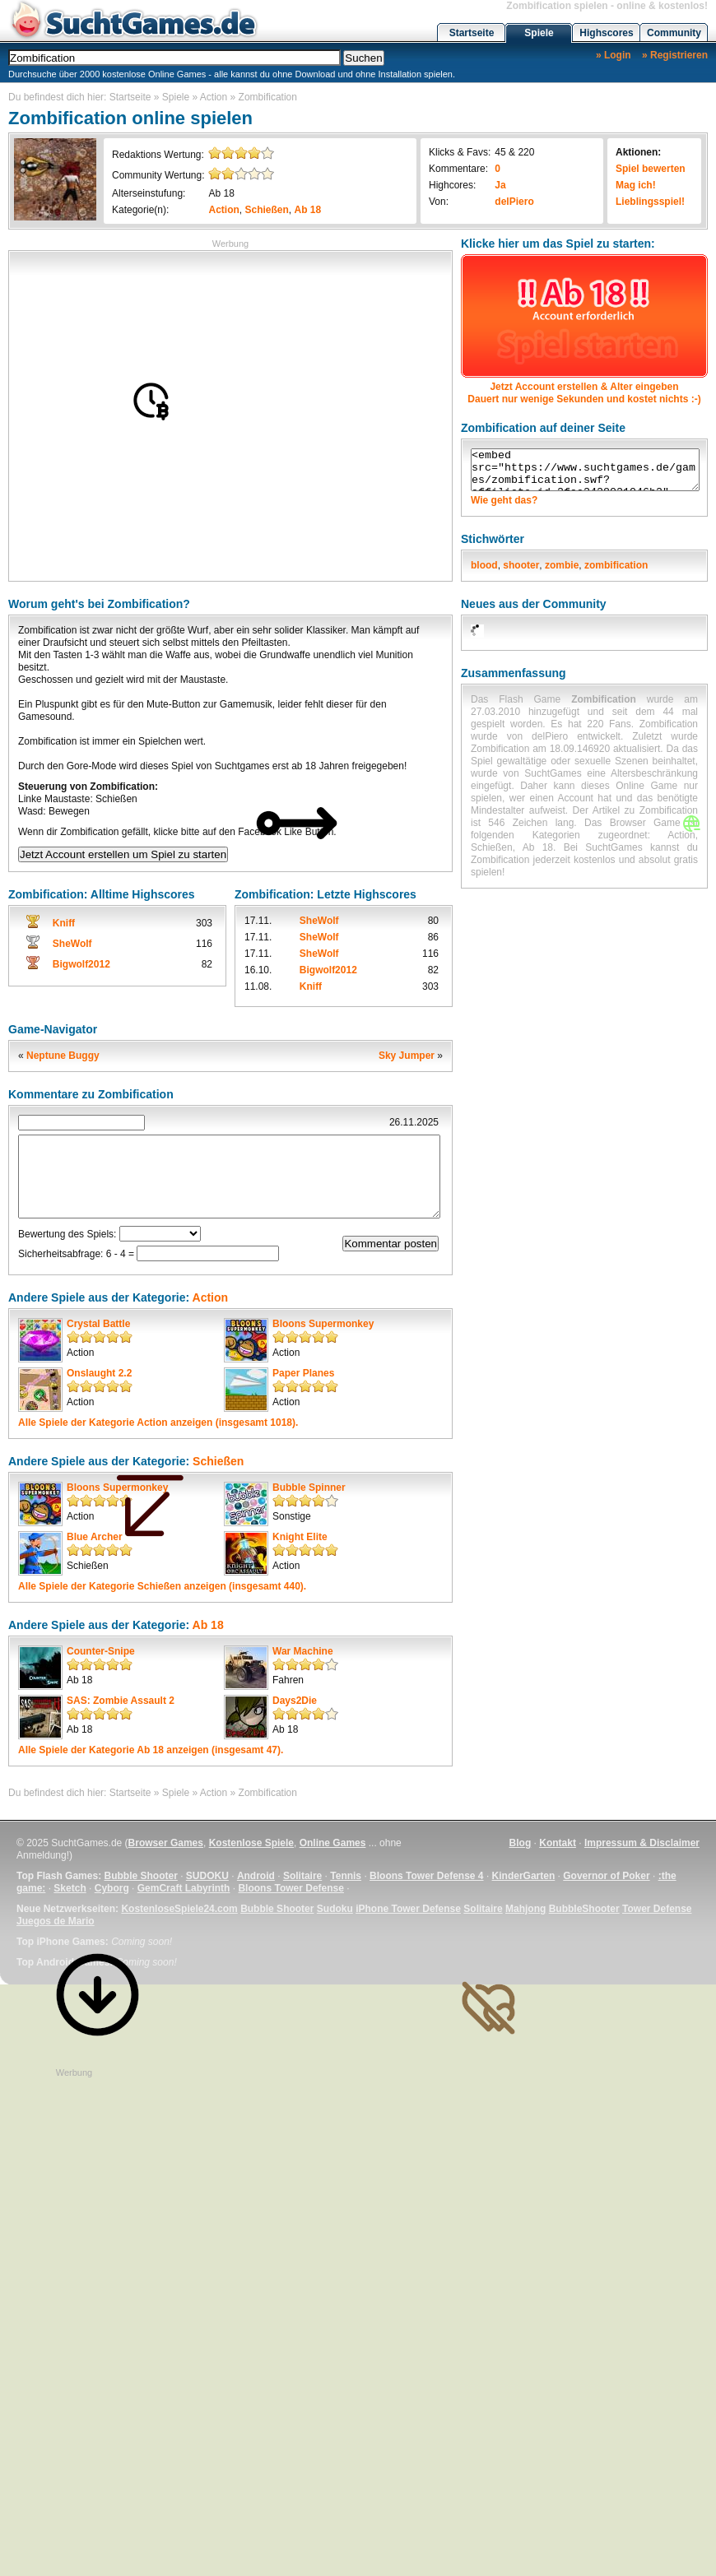 Image resolution: width=716 pixels, height=2576 pixels. What do you see at coordinates (488, 2007) in the screenshot?
I see `disable or turn off favorites` at bounding box center [488, 2007].